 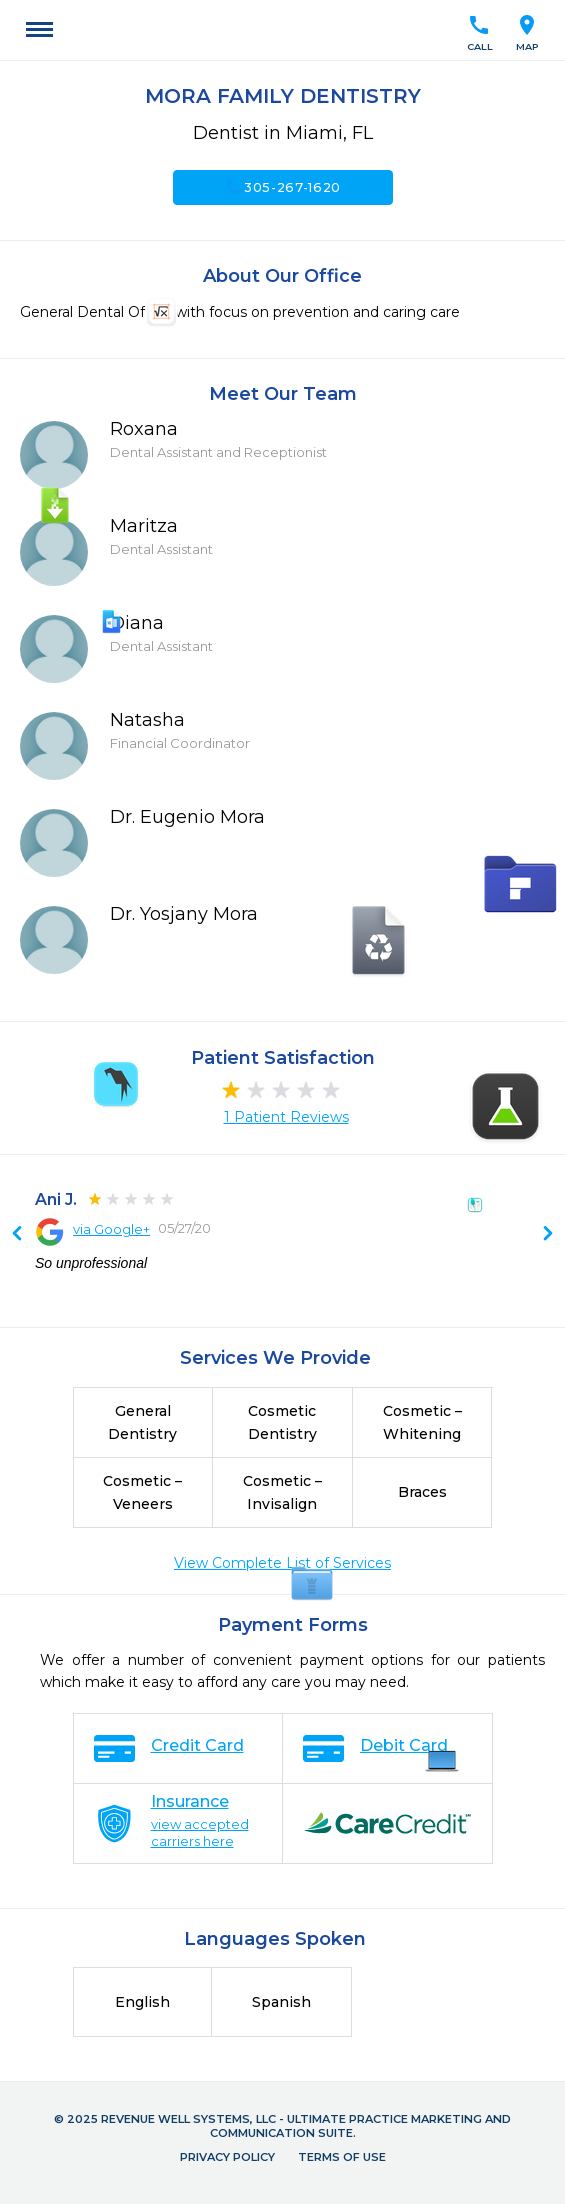 What do you see at coordinates (116, 1084) in the screenshot?
I see `launch the Parrot OS application` at bounding box center [116, 1084].